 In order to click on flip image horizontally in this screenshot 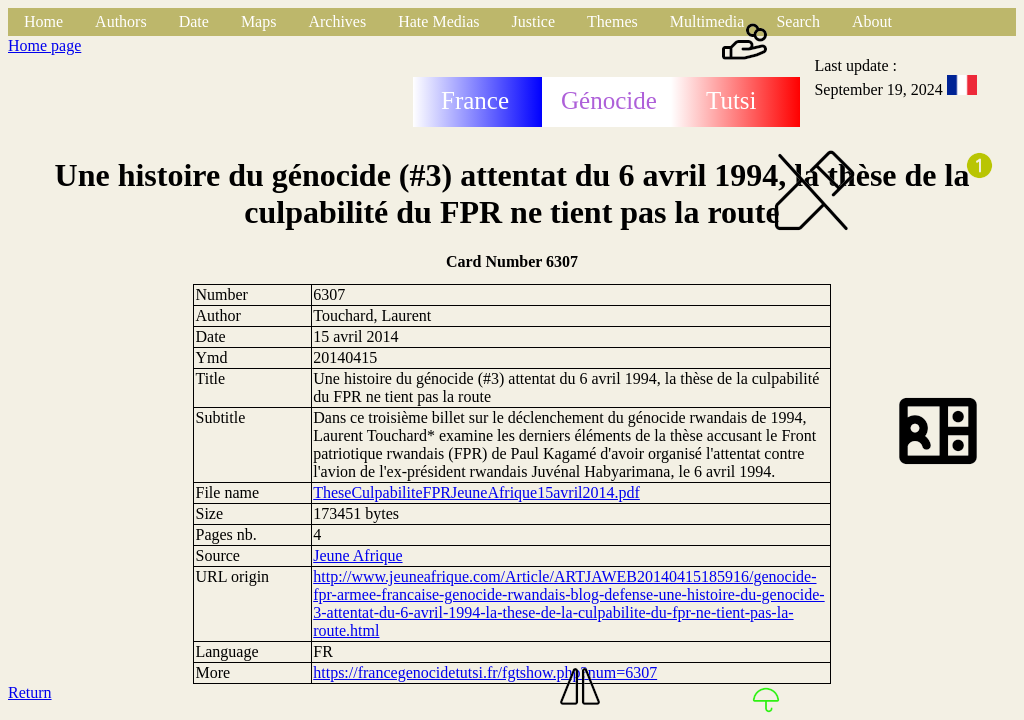, I will do `click(580, 688)`.